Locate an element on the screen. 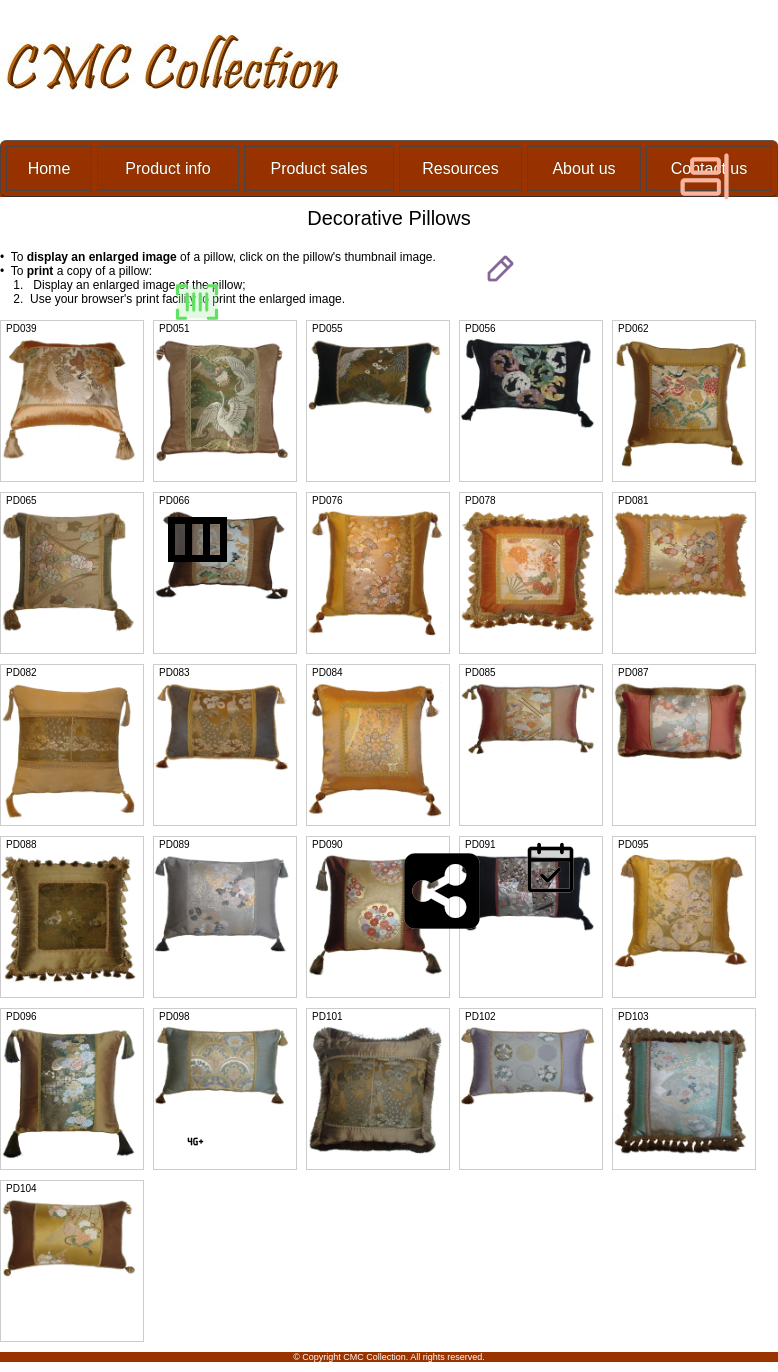 This screenshot has height=1372, width=778. switch to column view layout is located at coordinates (196, 541).